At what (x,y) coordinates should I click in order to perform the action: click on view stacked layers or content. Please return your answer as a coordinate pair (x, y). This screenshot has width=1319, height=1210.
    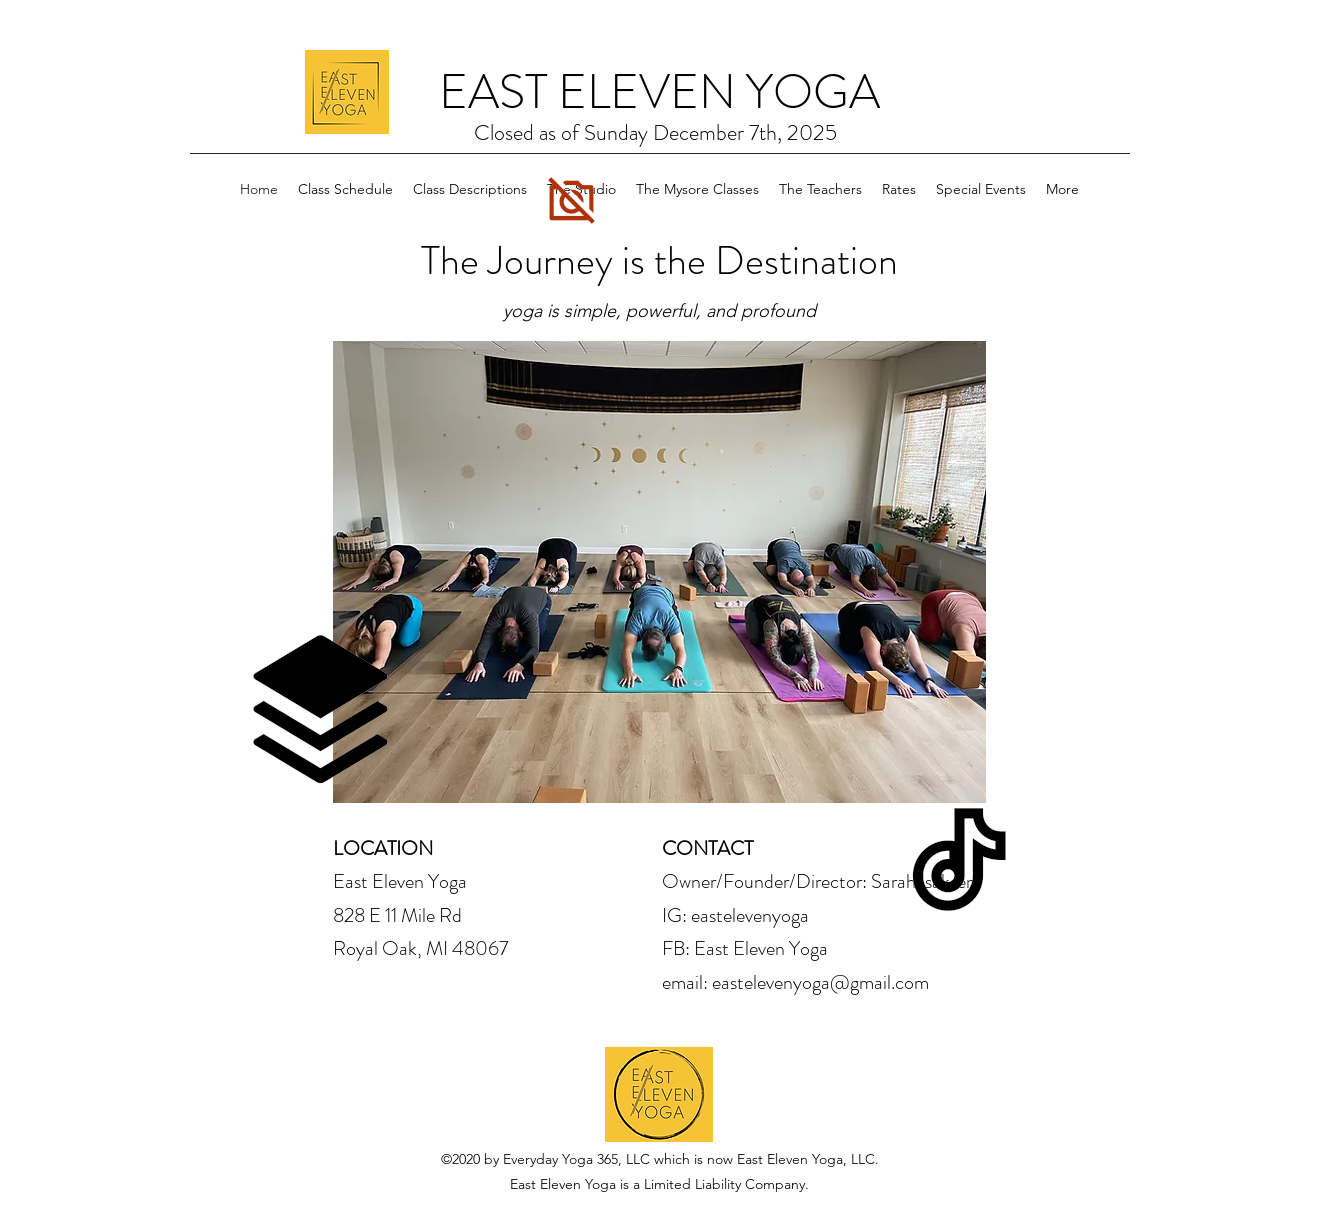
    Looking at the image, I should click on (320, 711).